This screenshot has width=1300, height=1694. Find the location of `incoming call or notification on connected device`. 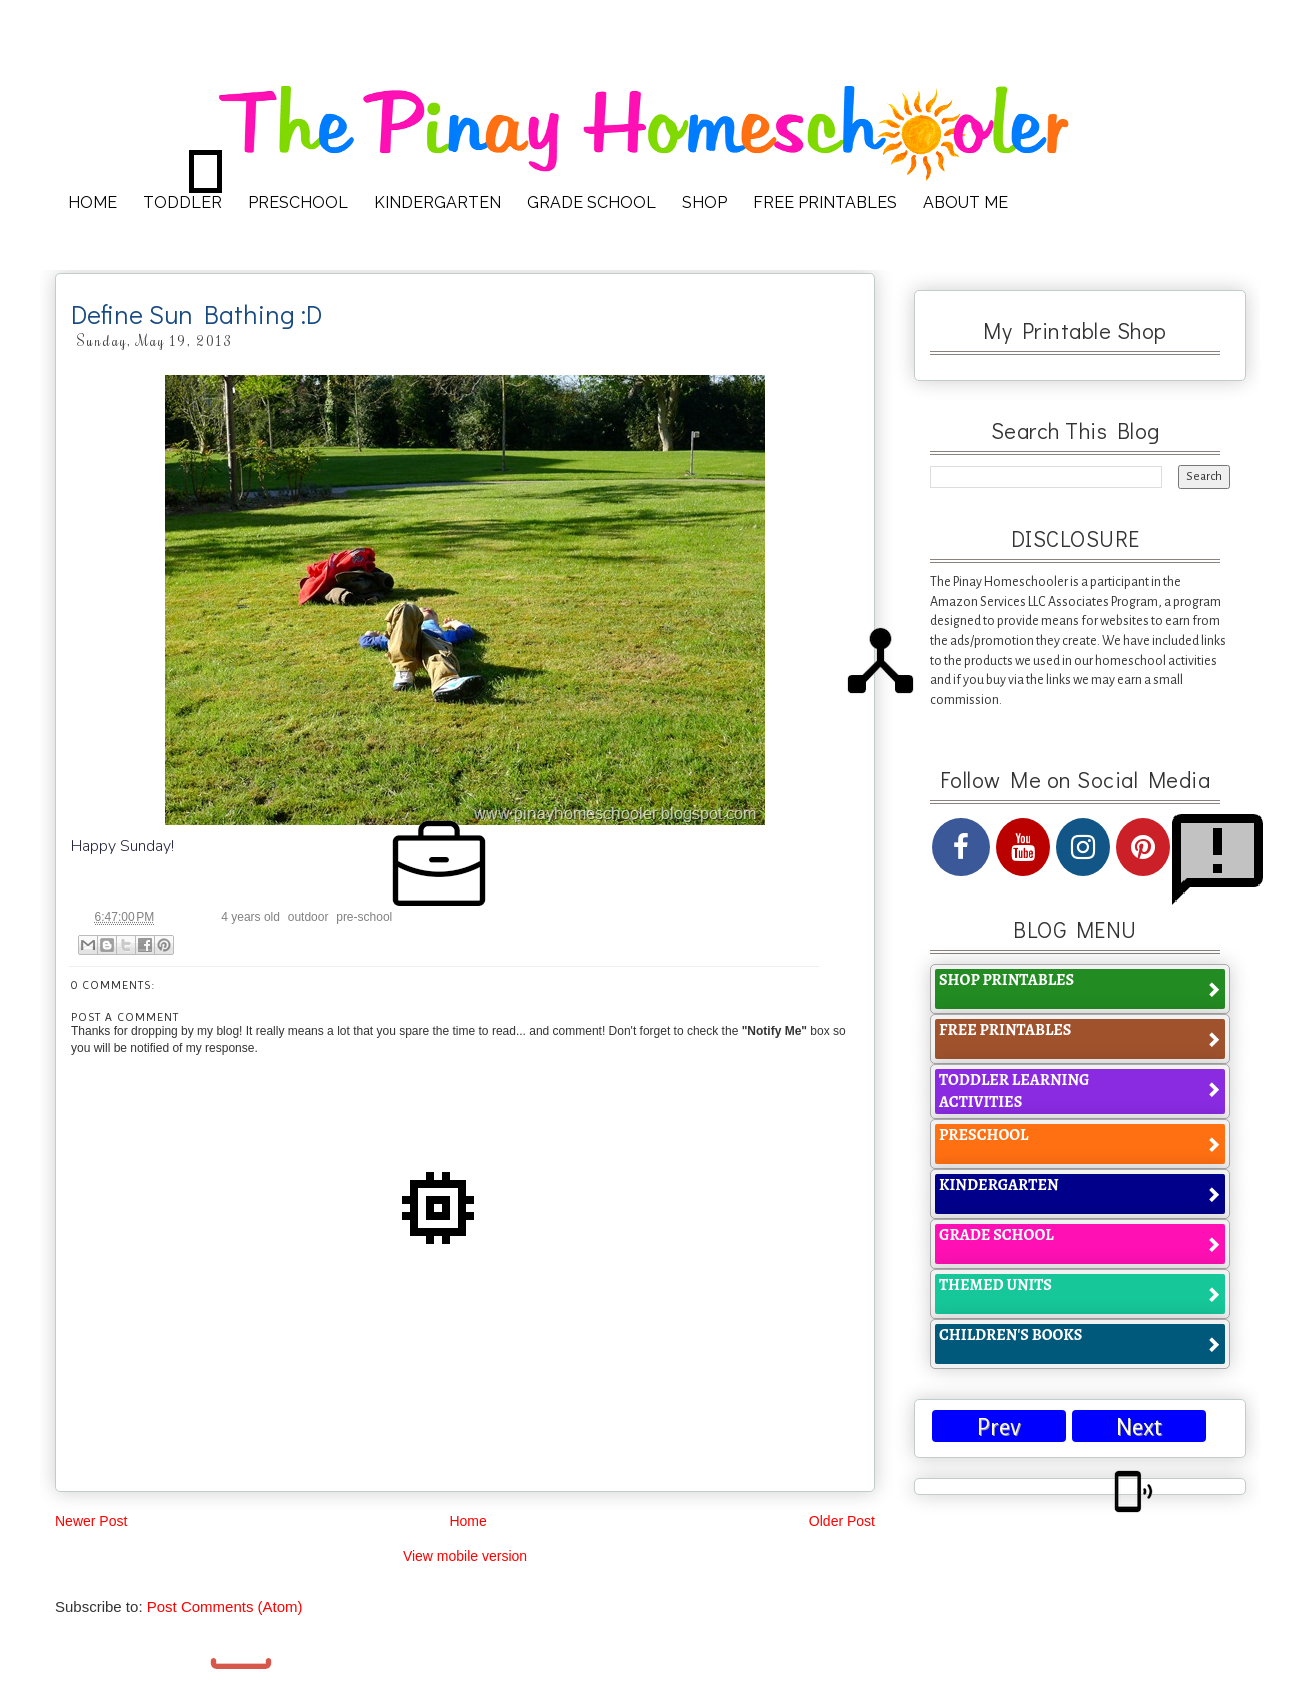

incoming call or notification on connected device is located at coordinates (1133, 1491).